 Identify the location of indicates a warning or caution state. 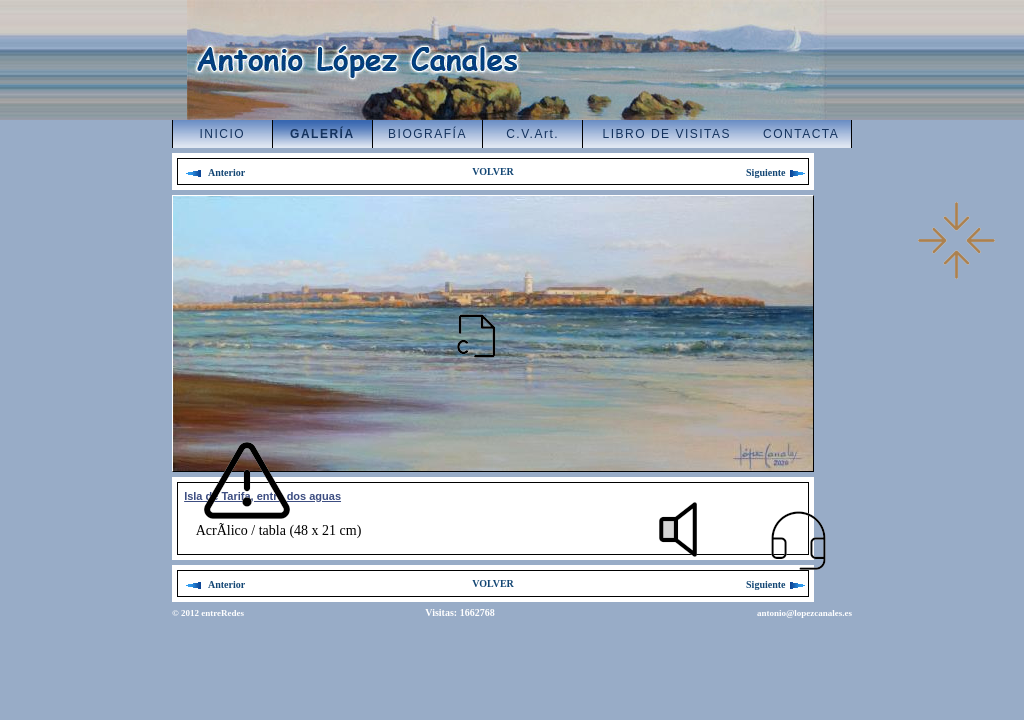
(247, 482).